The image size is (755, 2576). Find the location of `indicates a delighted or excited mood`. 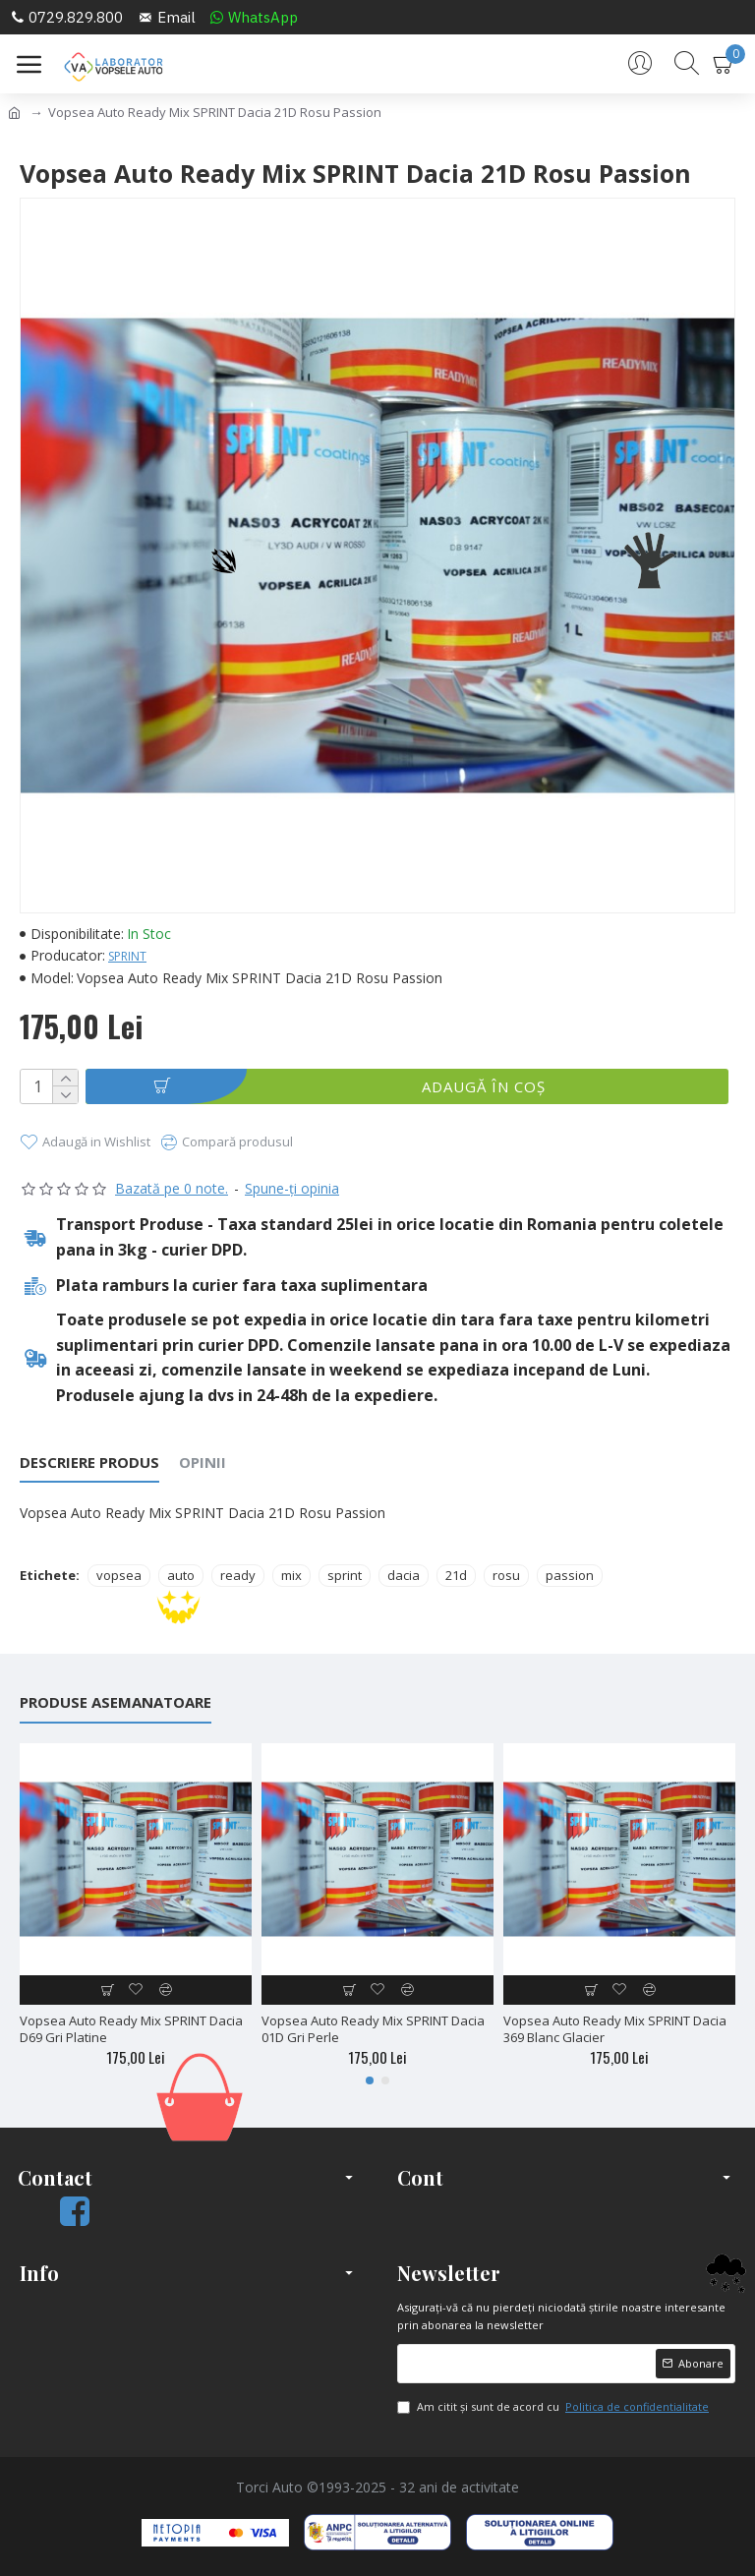

indicates a delighted or excited mood is located at coordinates (178, 1606).